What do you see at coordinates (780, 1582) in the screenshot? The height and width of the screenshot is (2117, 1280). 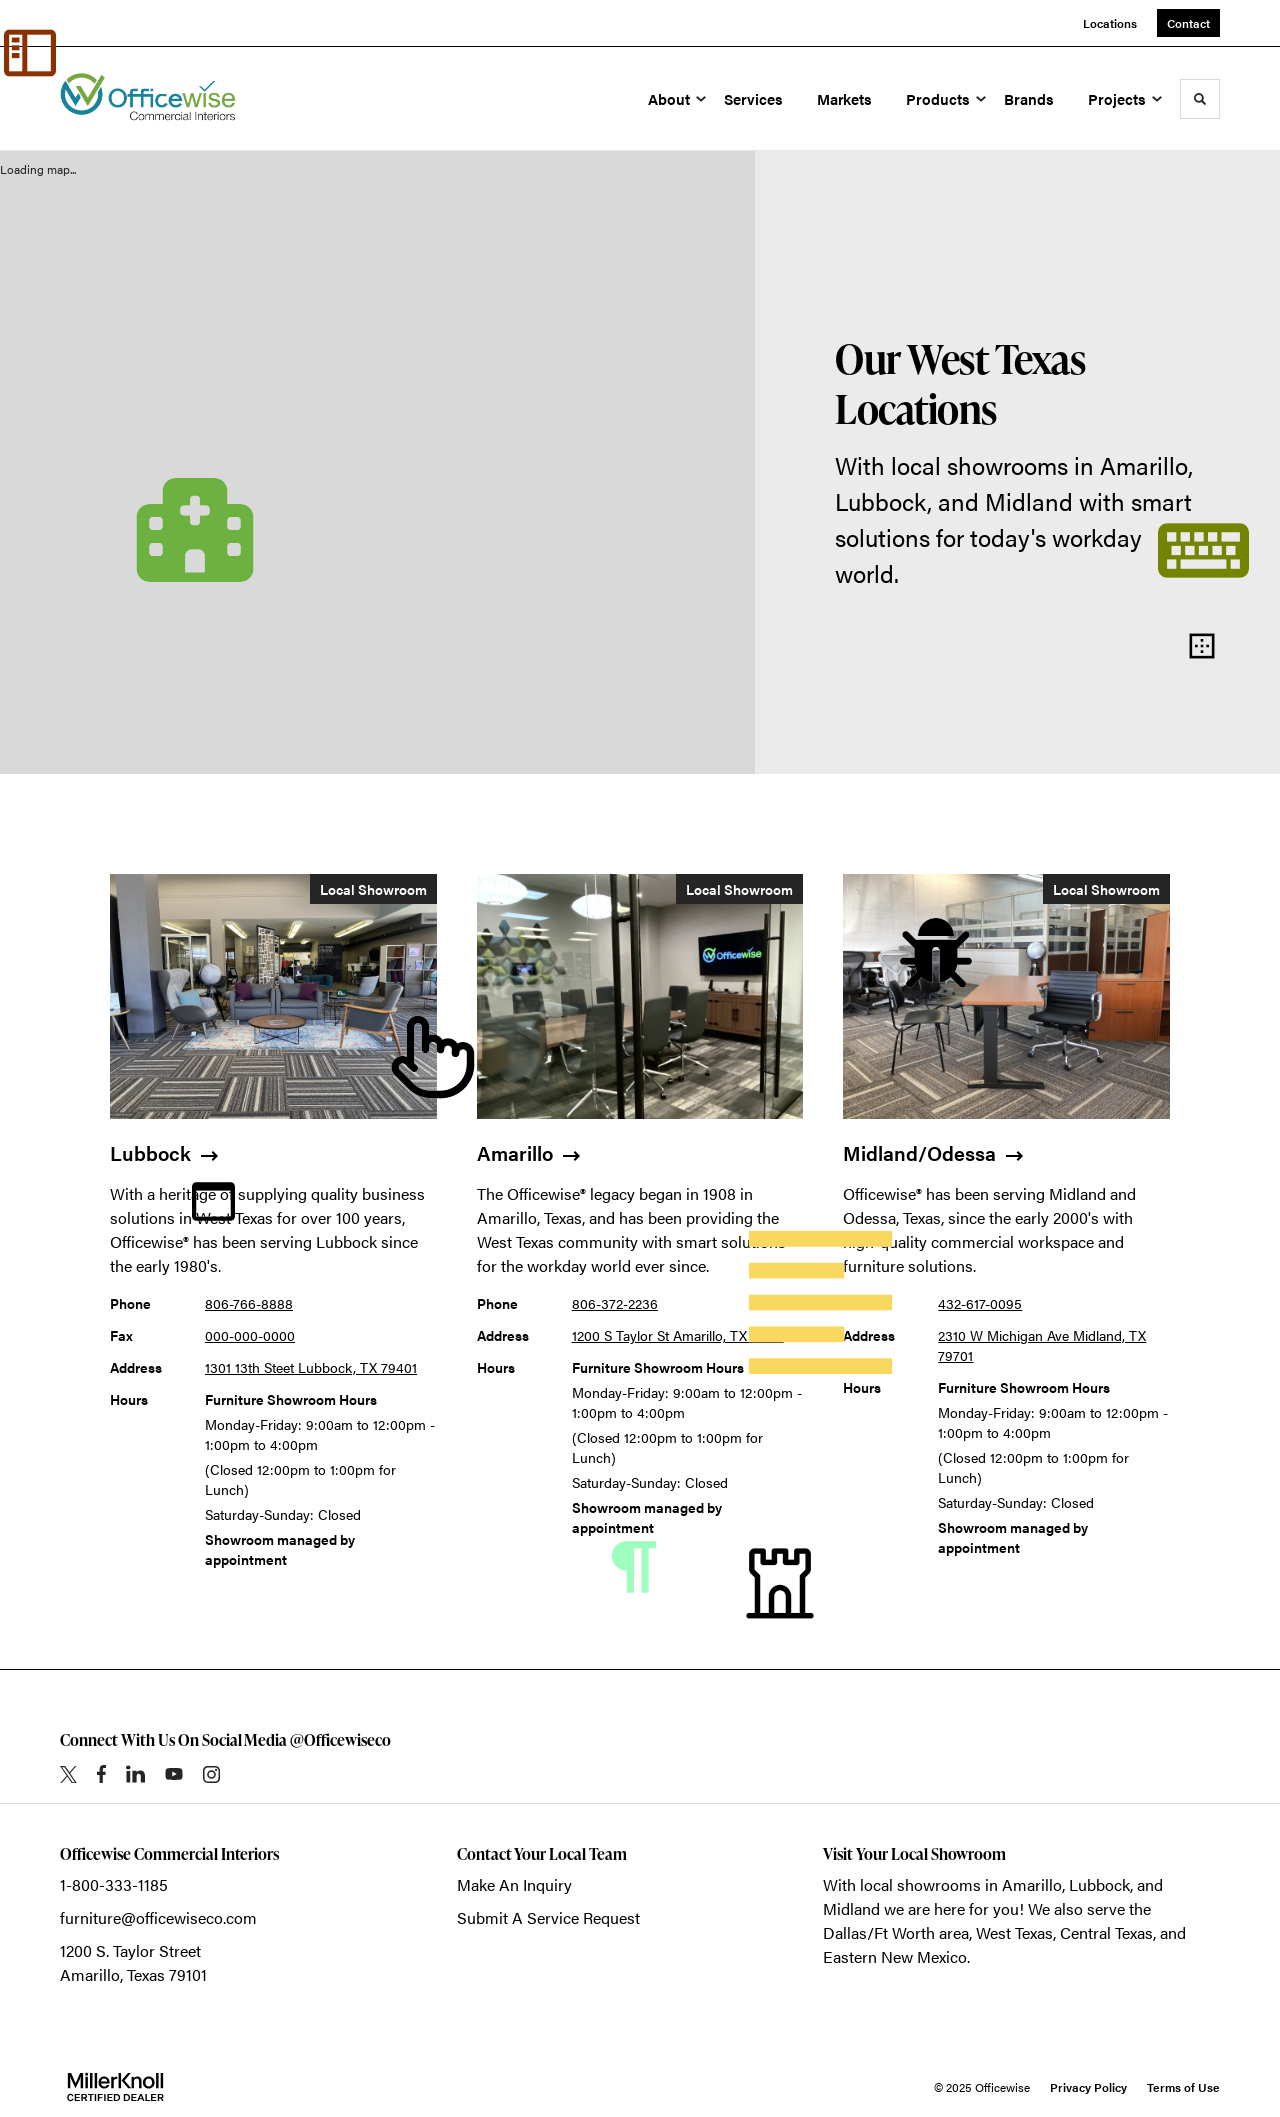 I see `access castle or fortress-themed content` at bounding box center [780, 1582].